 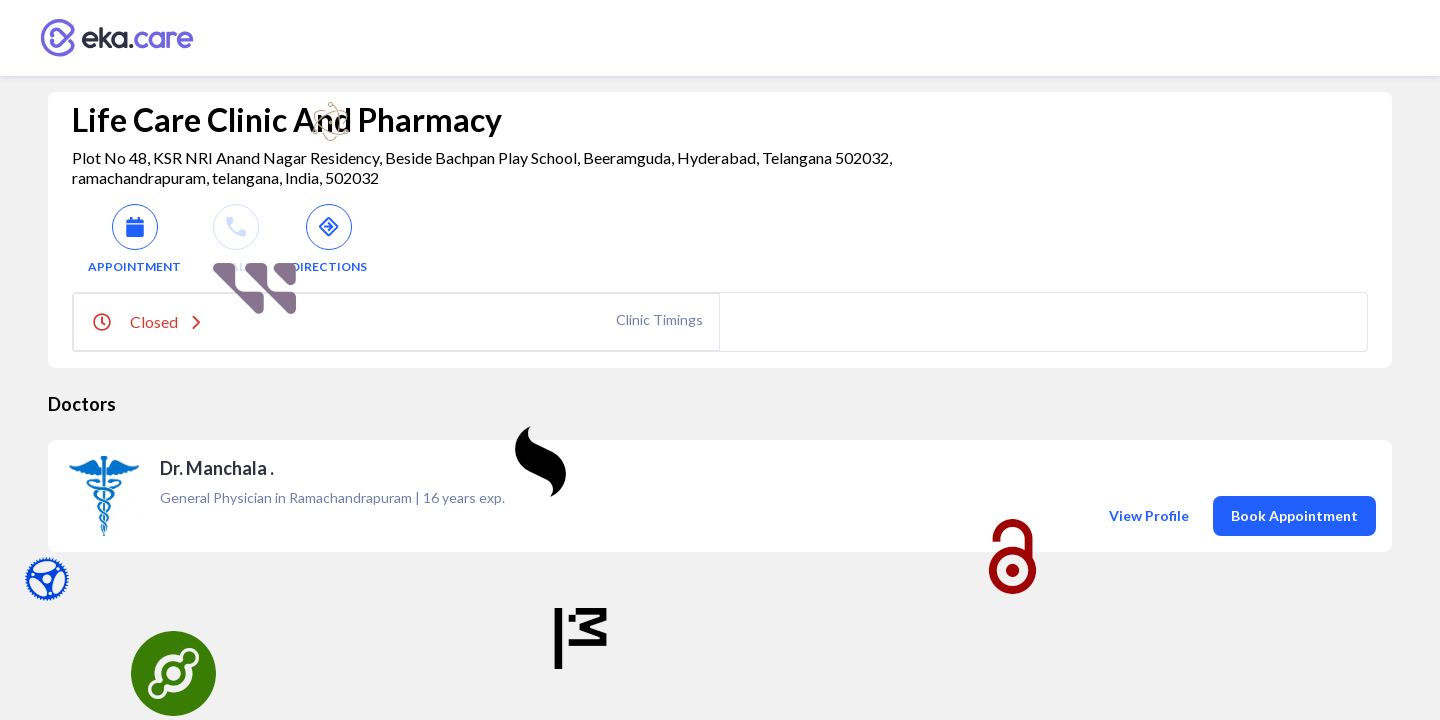 What do you see at coordinates (580, 638) in the screenshot?
I see `mozilla corporation logo` at bounding box center [580, 638].